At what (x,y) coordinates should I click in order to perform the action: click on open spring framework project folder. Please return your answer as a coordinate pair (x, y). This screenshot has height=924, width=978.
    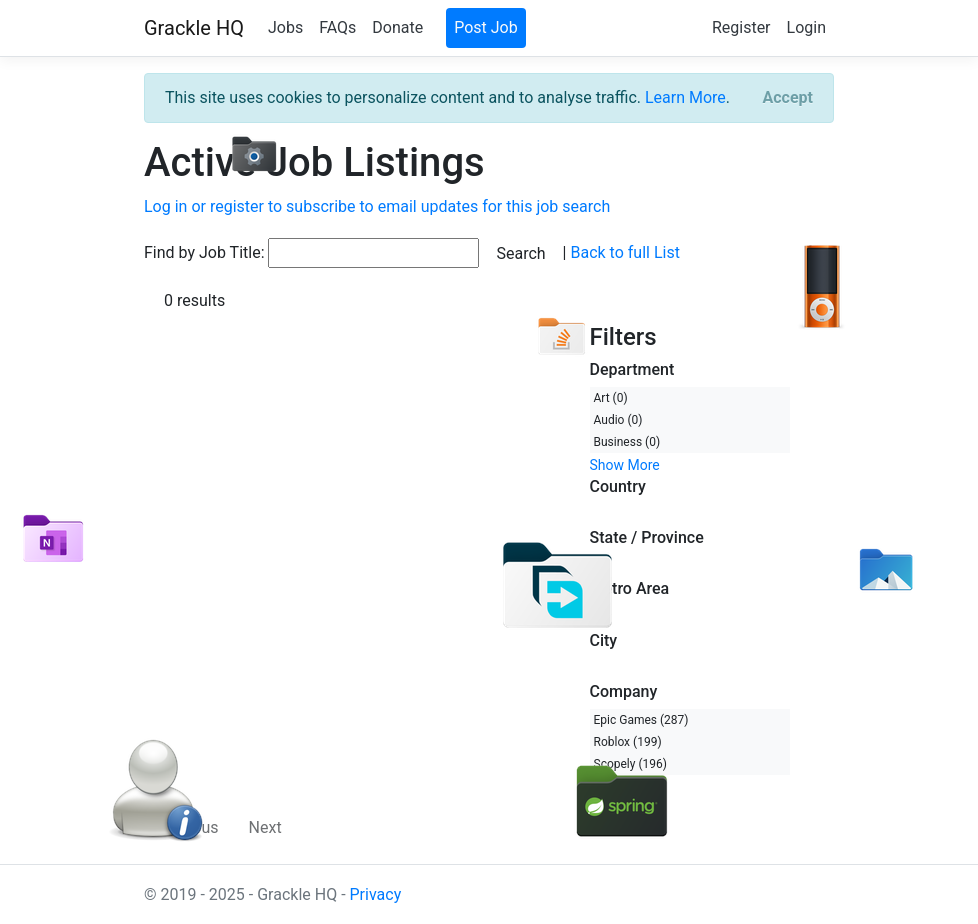
    Looking at the image, I should click on (621, 803).